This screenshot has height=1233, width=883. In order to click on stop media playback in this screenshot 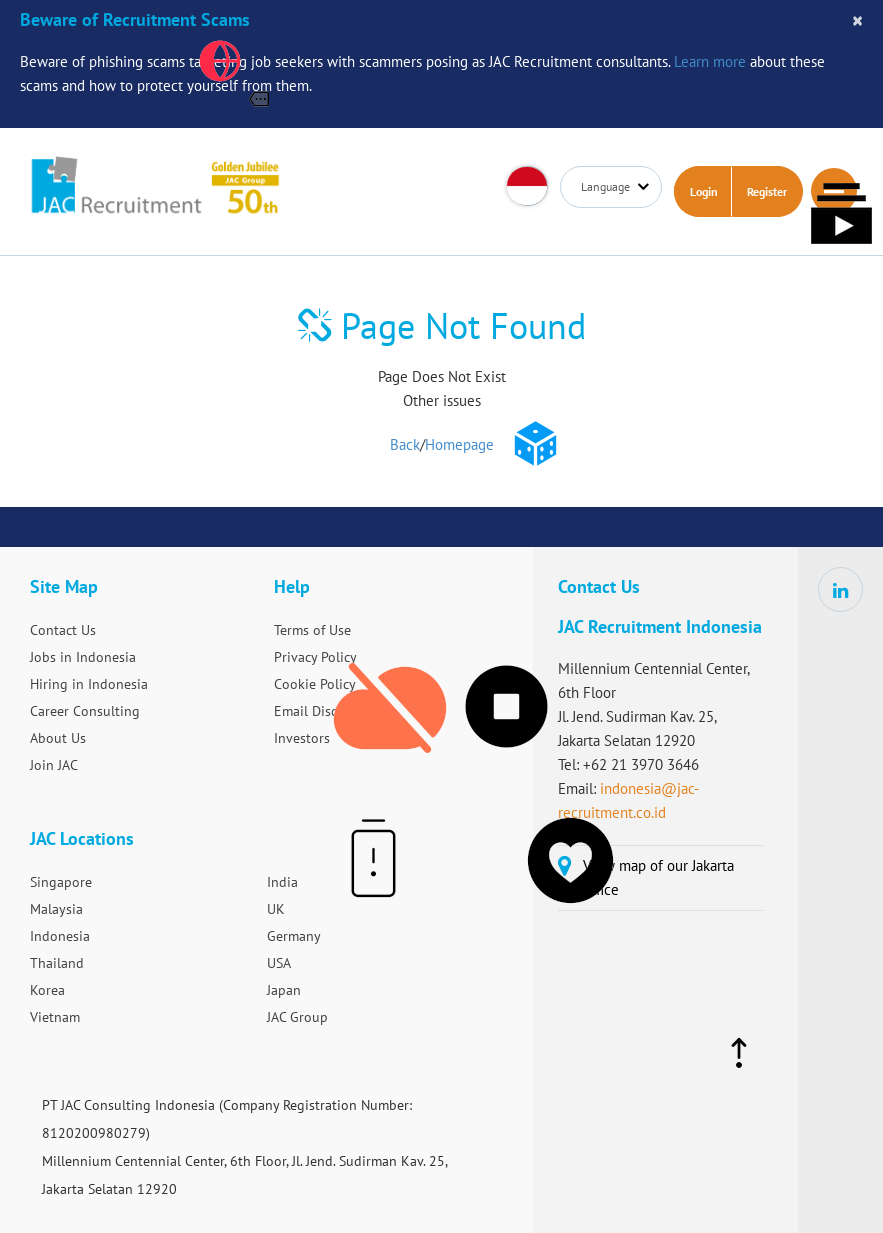, I will do `click(506, 706)`.